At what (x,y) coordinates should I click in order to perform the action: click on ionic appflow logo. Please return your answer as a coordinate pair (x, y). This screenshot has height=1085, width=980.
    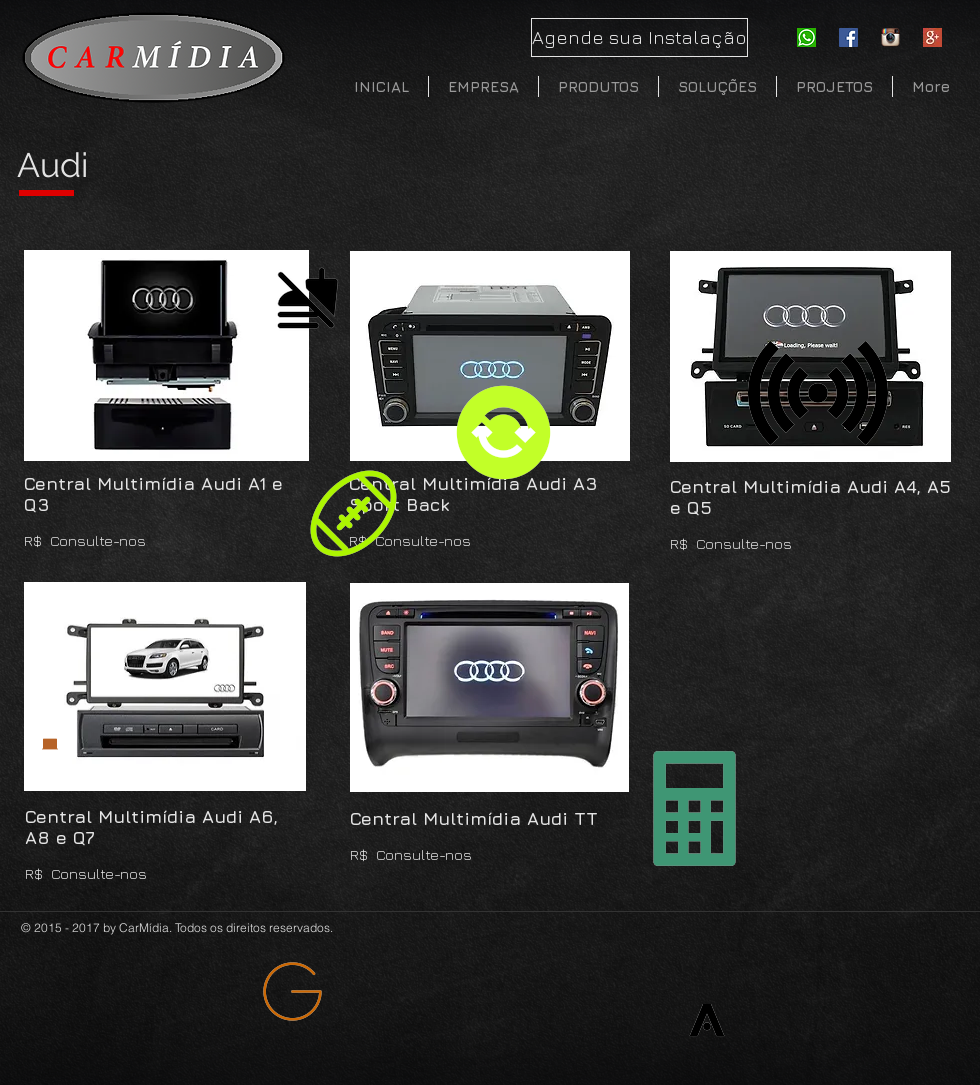
    Looking at the image, I should click on (707, 1020).